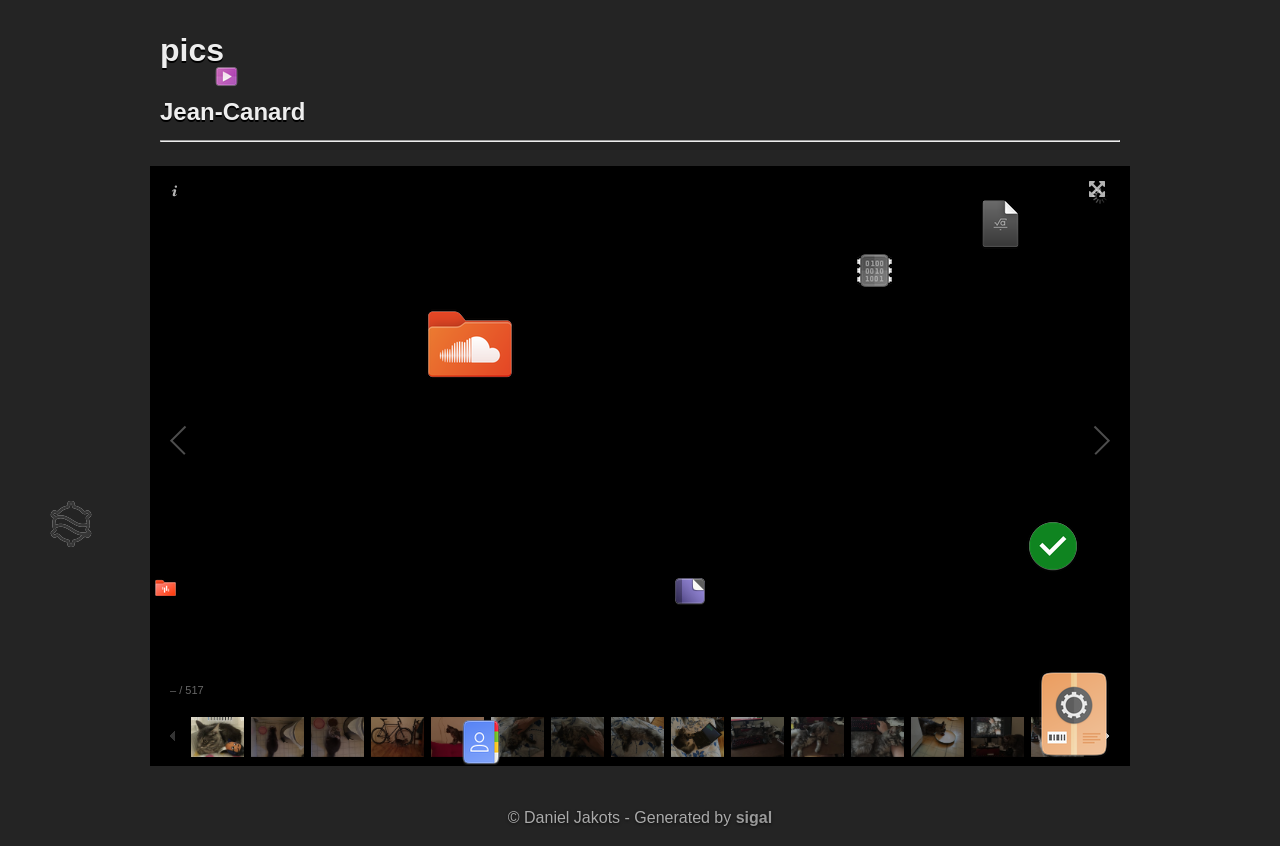 This screenshot has height=846, width=1280. I want to click on software package being configured or installed, so click(1074, 714).